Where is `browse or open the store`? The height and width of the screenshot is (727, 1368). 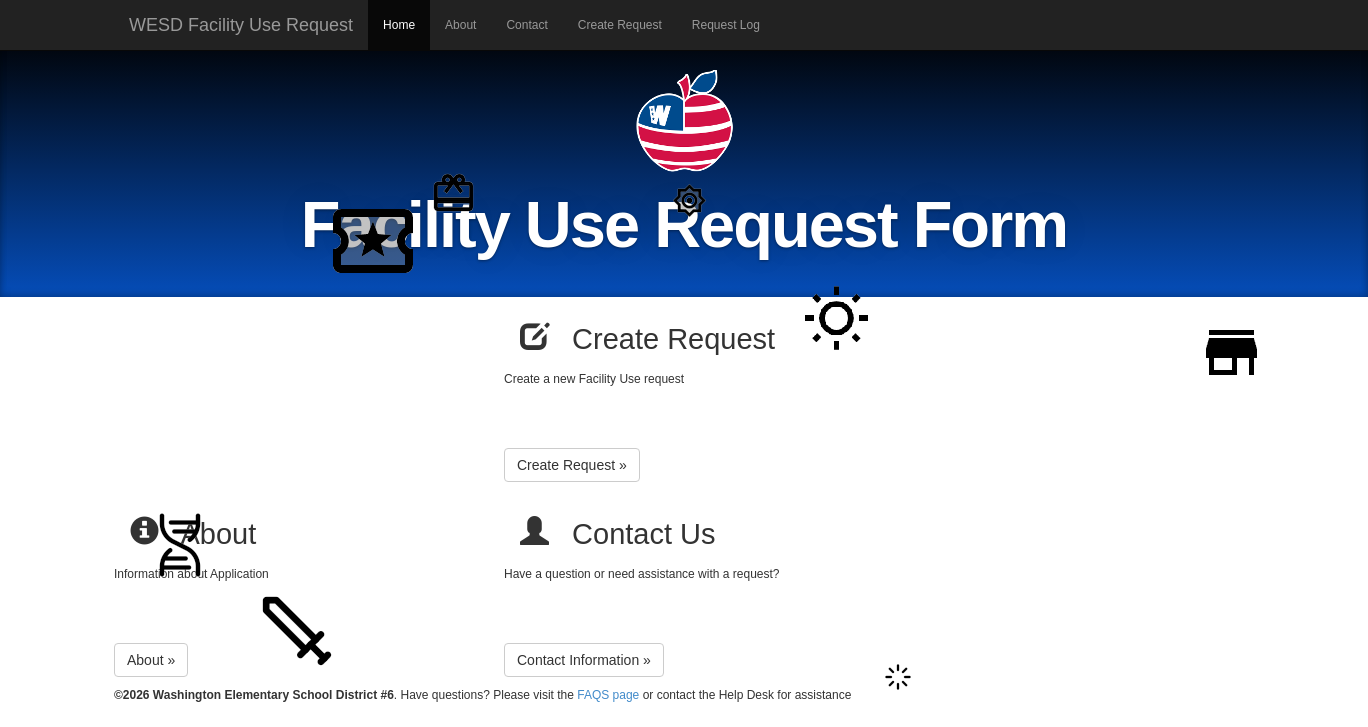 browse or open the store is located at coordinates (1231, 352).